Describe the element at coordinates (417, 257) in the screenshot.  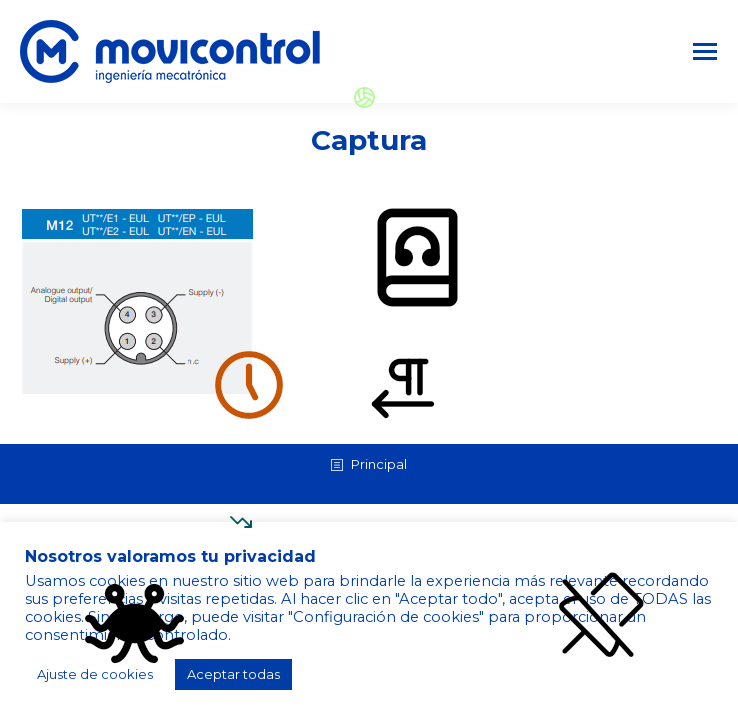
I see `access audiobook library` at that location.